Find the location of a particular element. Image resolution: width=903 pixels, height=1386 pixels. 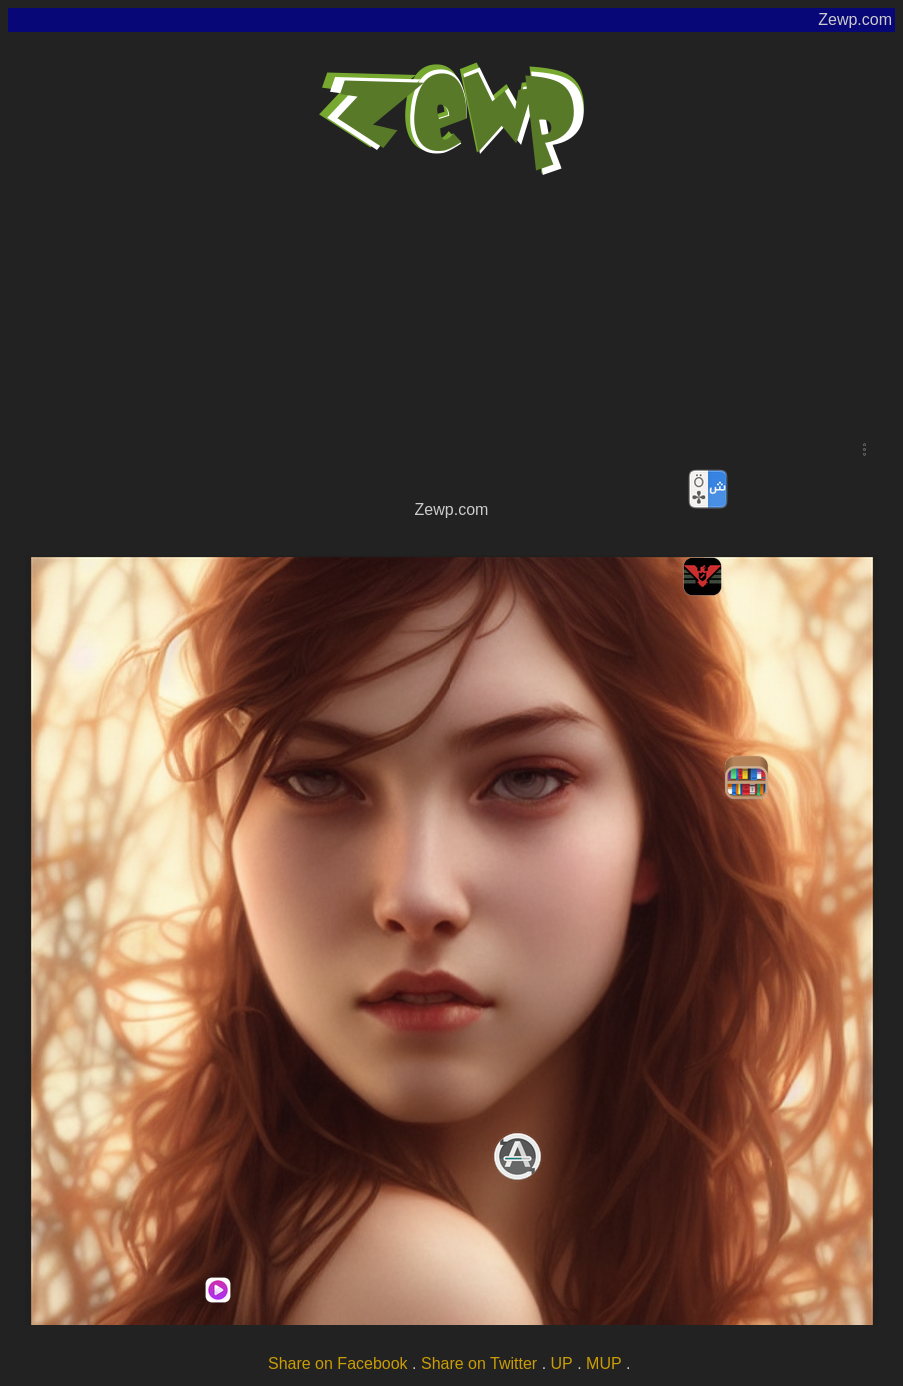

check for available software updates is located at coordinates (517, 1156).